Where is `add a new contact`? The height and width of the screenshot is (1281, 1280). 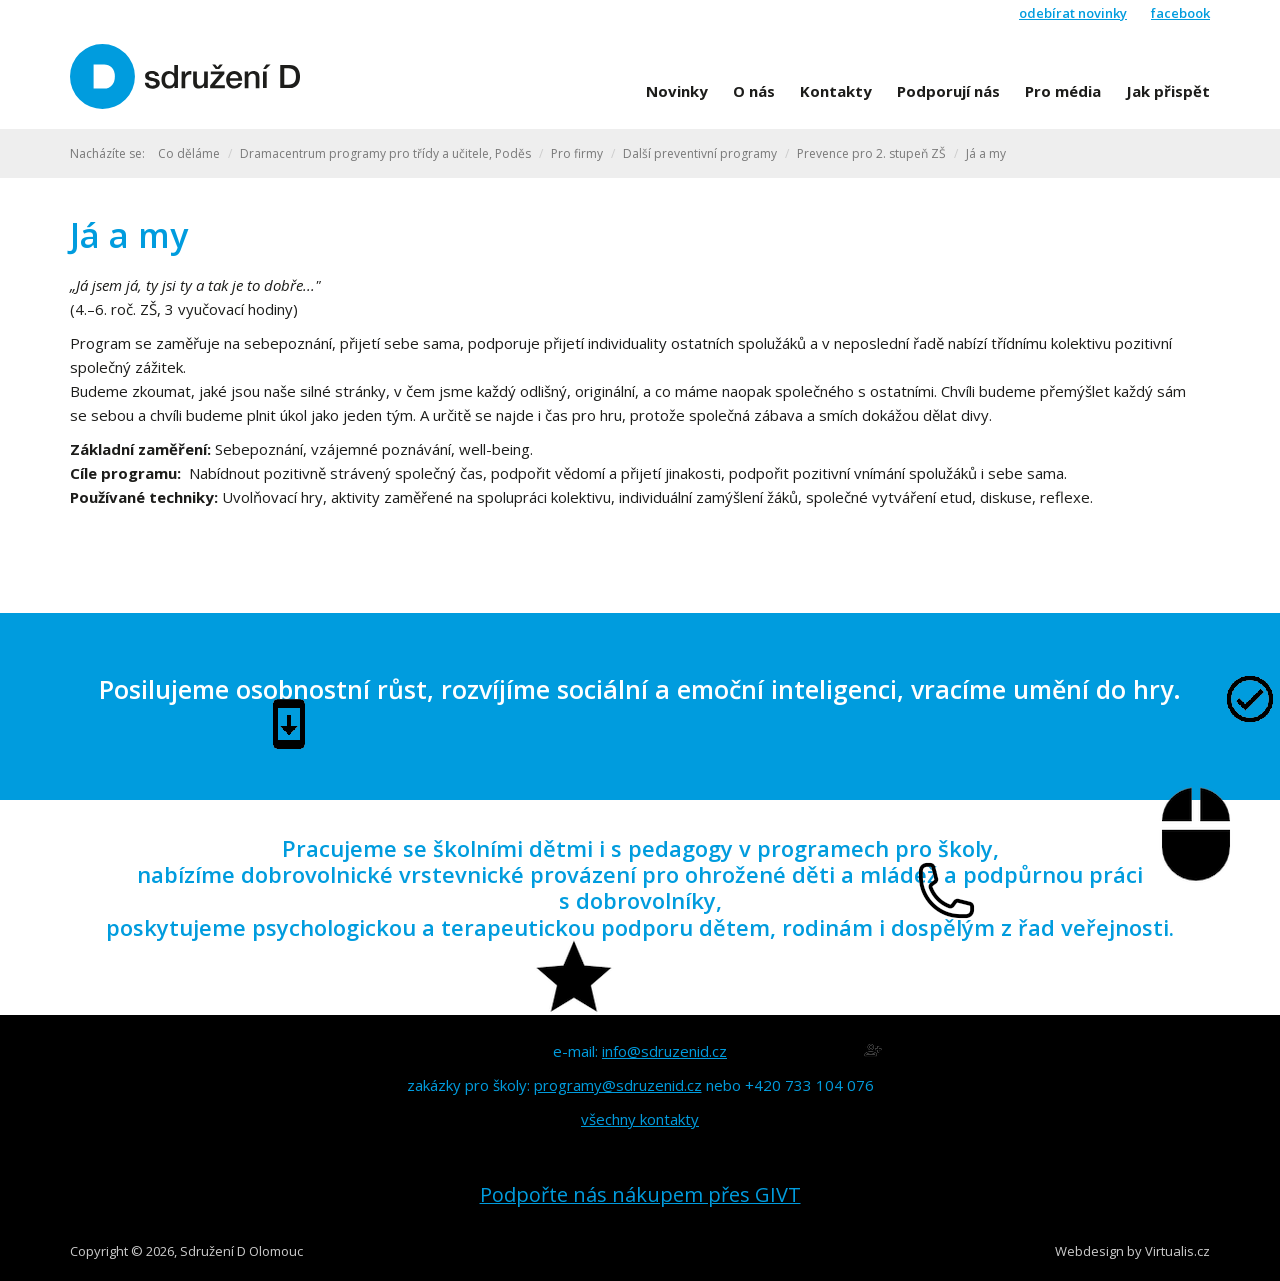 add a new contact is located at coordinates (873, 1050).